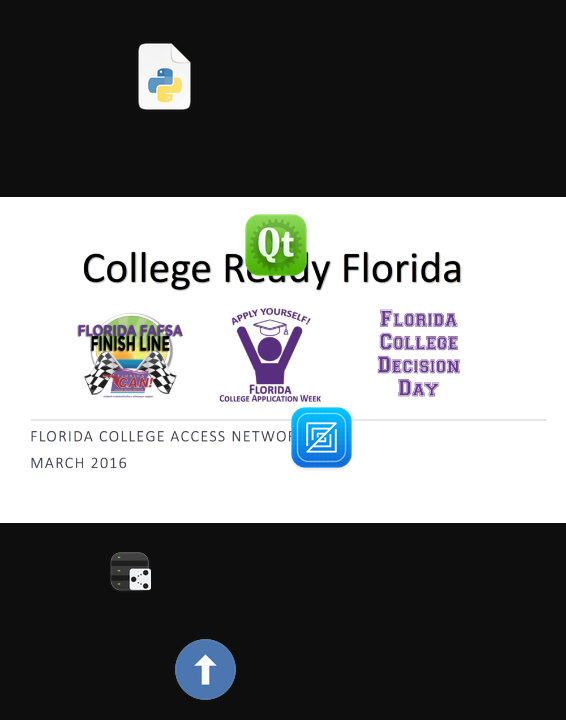 The height and width of the screenshot is (720, 566). Describe the element at coordinates (205, 669) in the screenshot. I see `indicates a version control update is available` at that location.